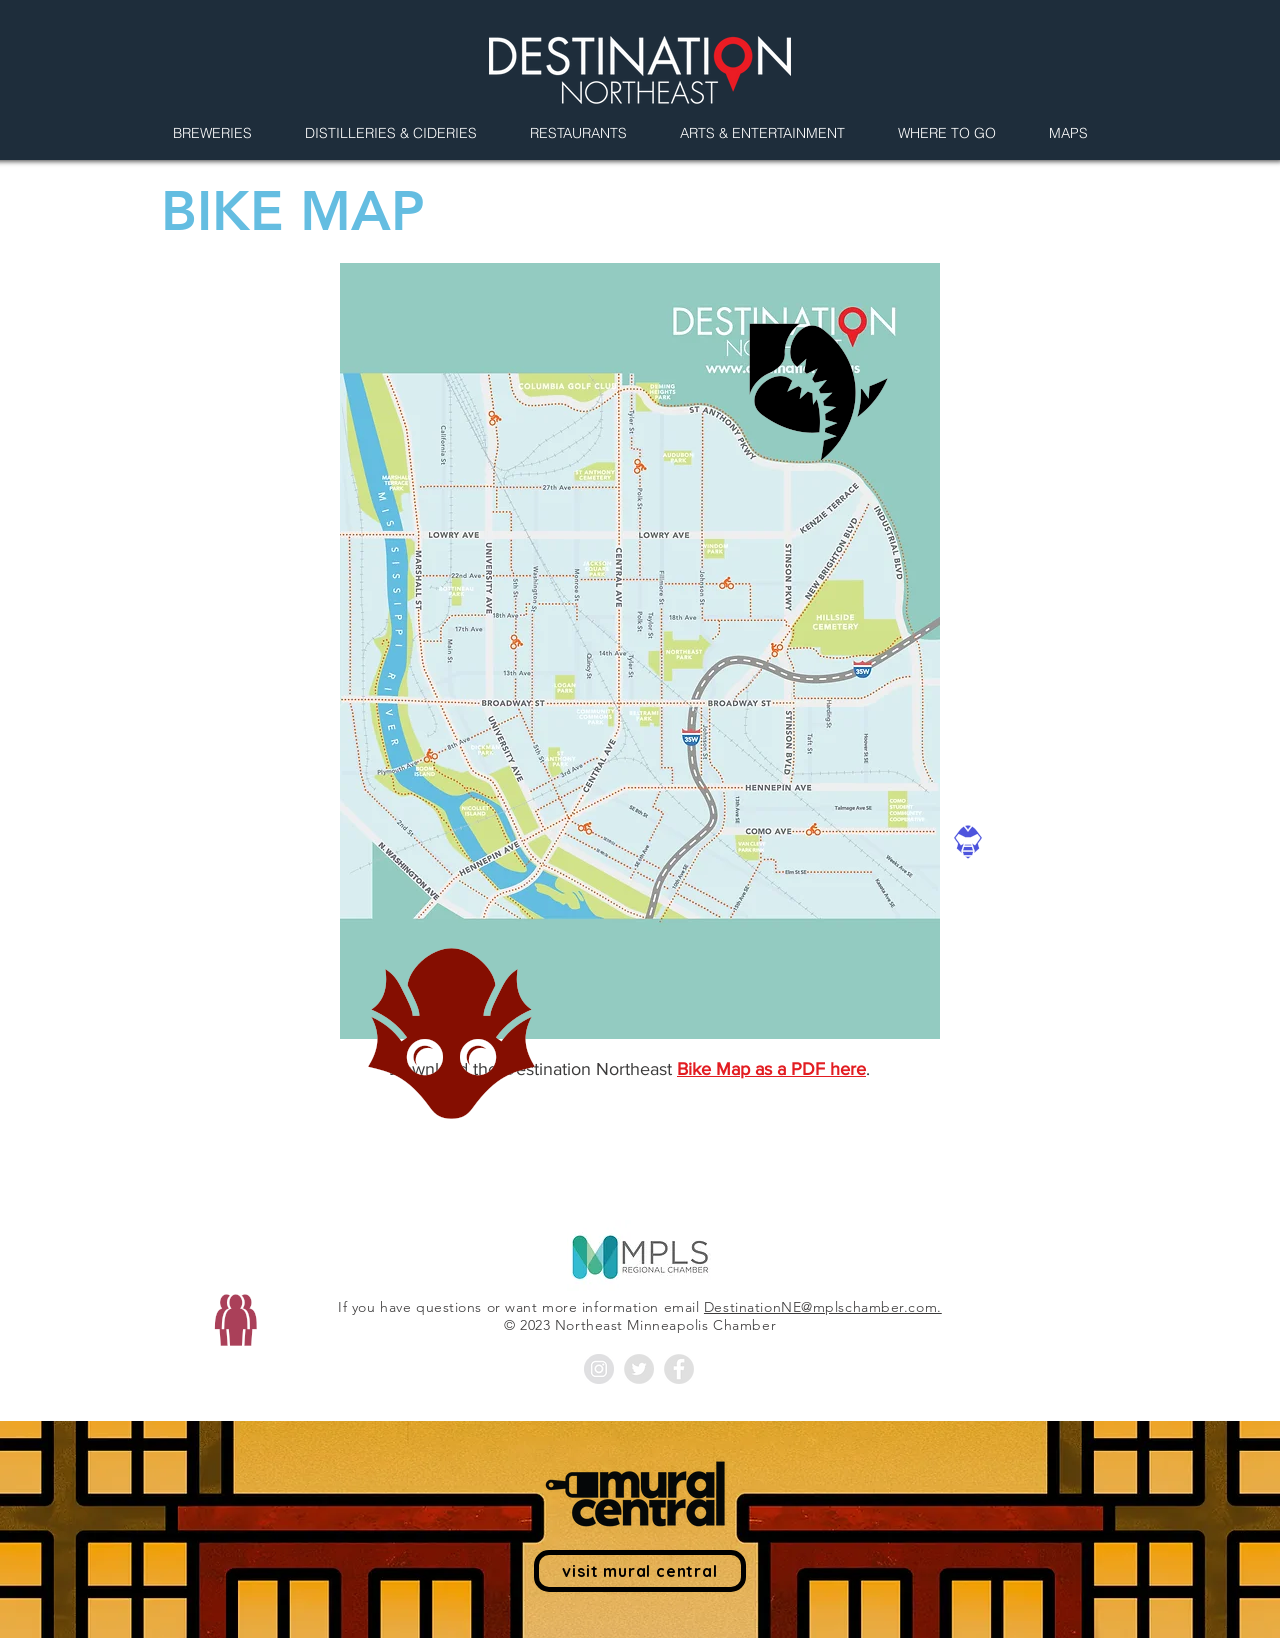  I want to click on access robot or mech customization options, so click(968, 842).